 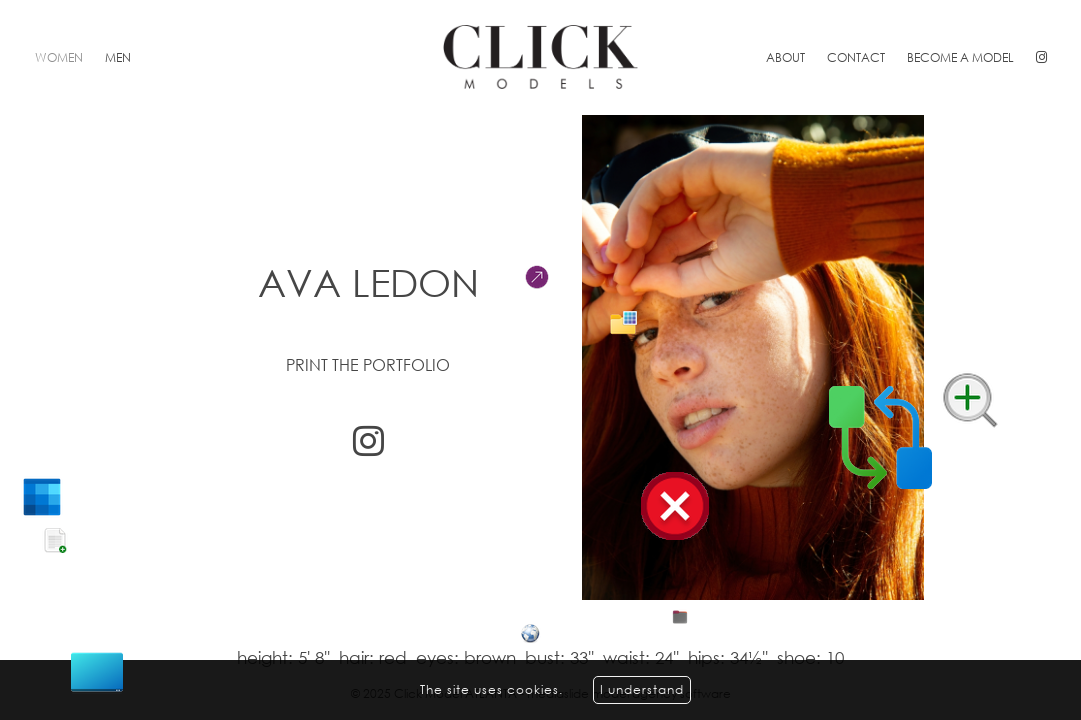 What do you see at coordinates (97, 672) in the screenshot?
I see `view desktop or return to home screen` at bounding box center [97, 672].